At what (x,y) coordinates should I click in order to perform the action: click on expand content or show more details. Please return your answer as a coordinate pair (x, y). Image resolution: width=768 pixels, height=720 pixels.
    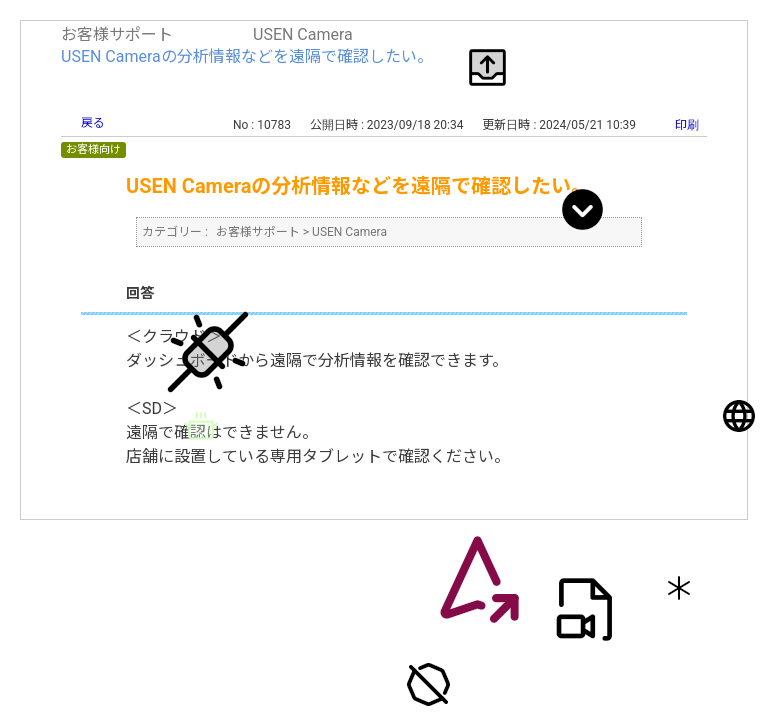
    Looking at the image, I should click on (582, 209).